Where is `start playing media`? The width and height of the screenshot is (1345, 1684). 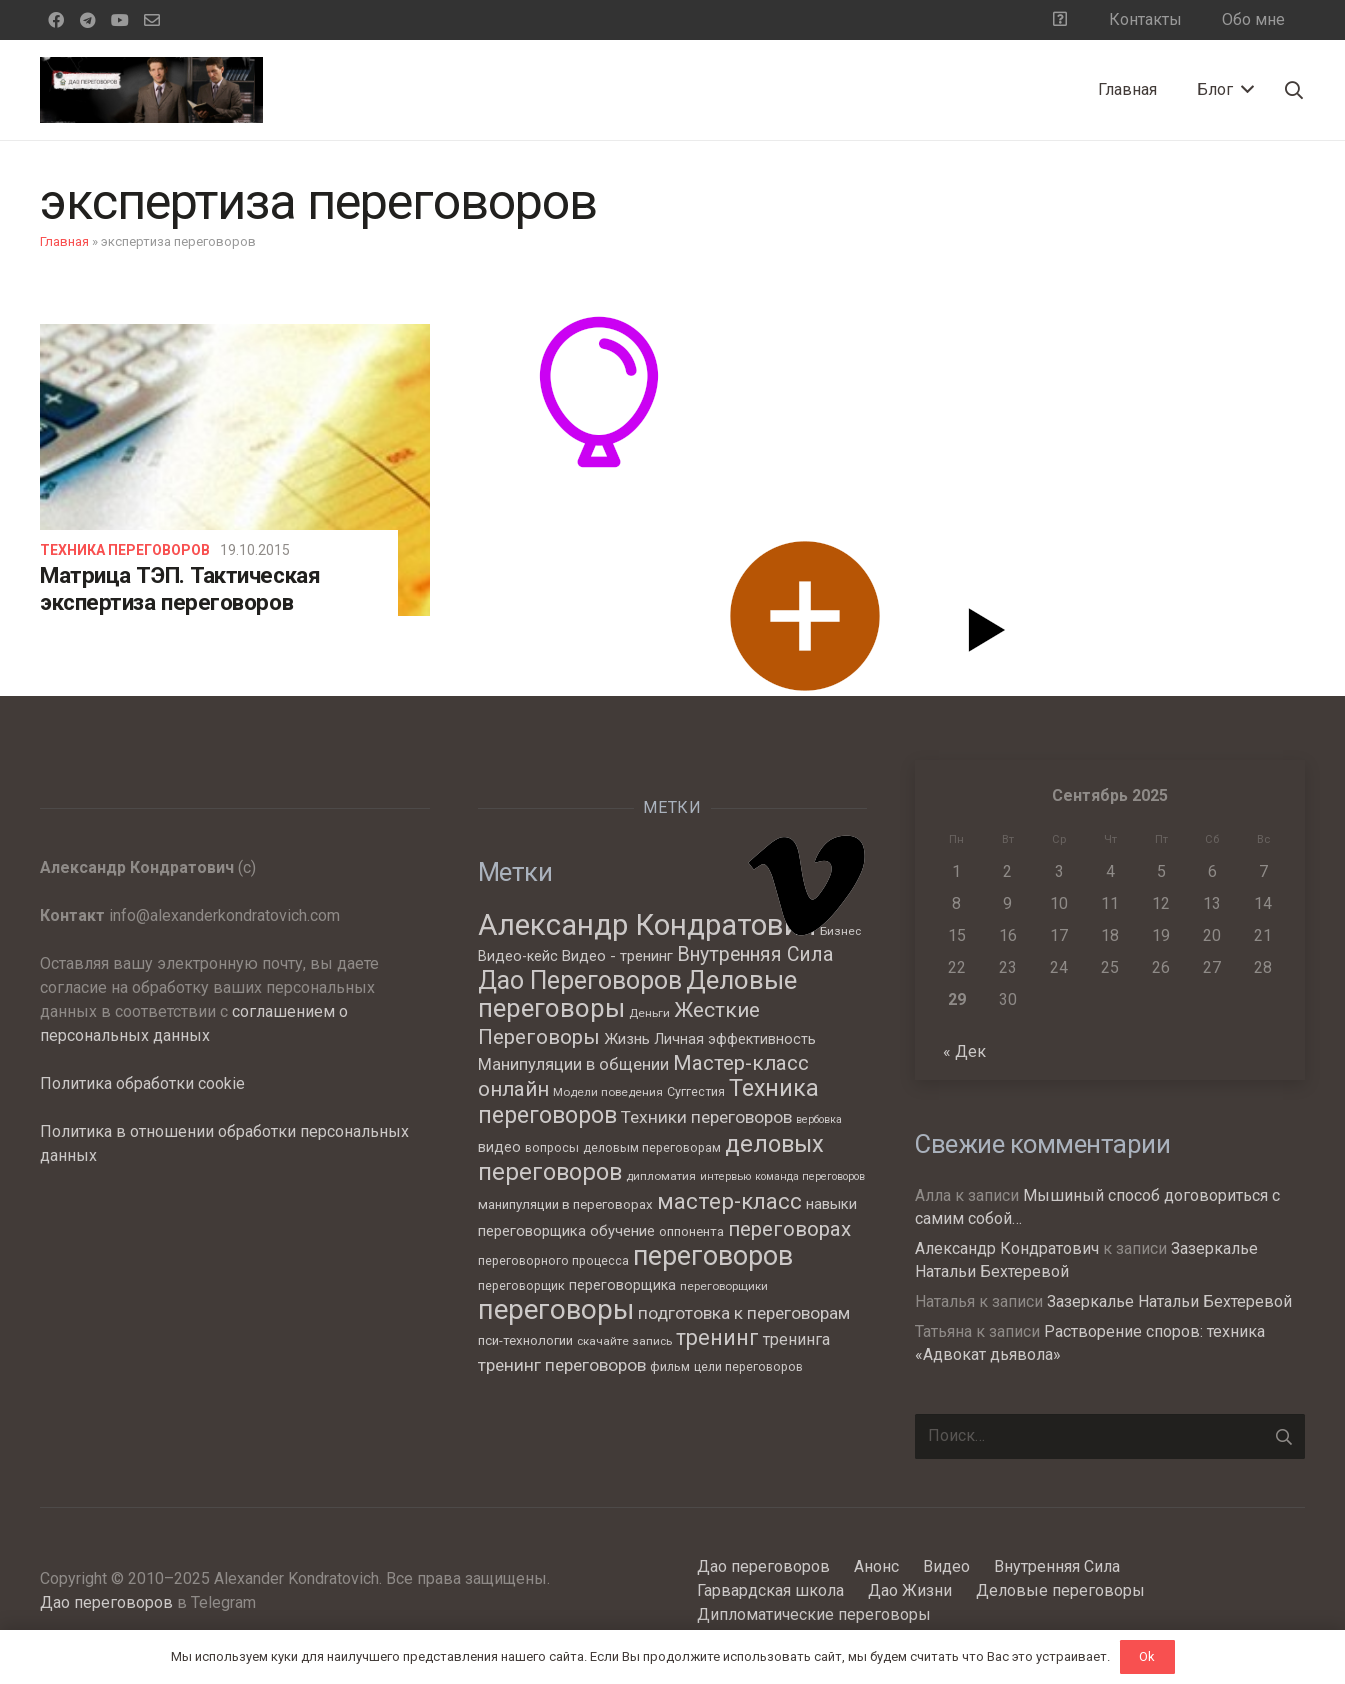
start playing media is located at coordinates (987, 630).